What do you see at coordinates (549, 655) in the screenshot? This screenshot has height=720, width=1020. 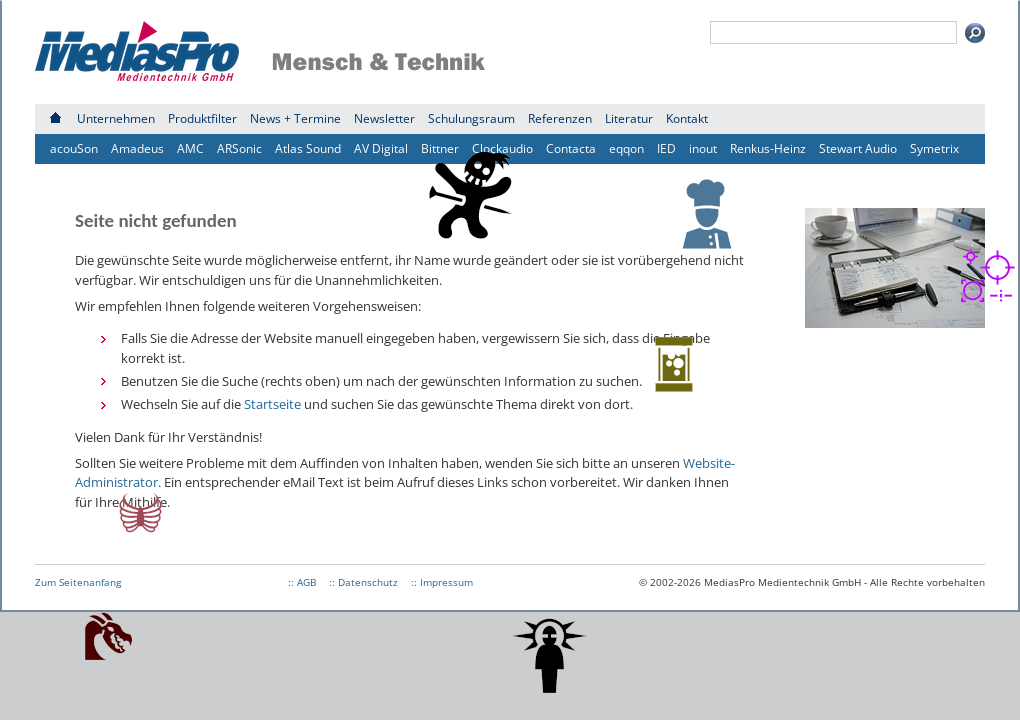 I see `activate rear shield or defensive aura ability` at bounding box center [549, 655].